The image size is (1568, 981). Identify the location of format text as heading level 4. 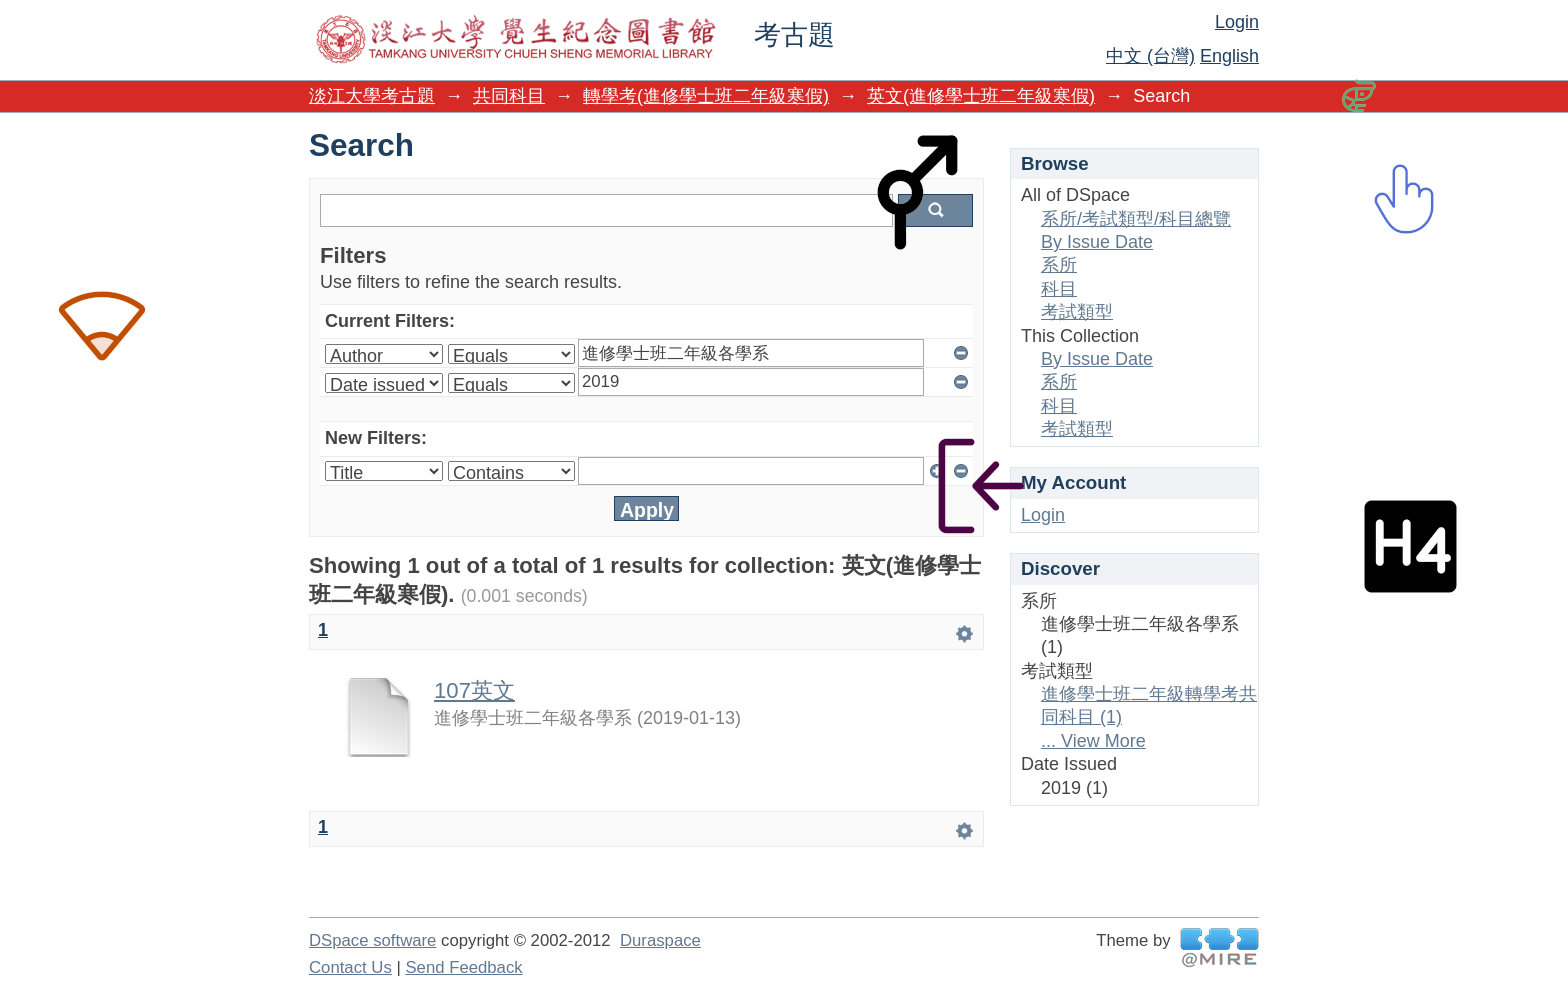
(1410, 546).